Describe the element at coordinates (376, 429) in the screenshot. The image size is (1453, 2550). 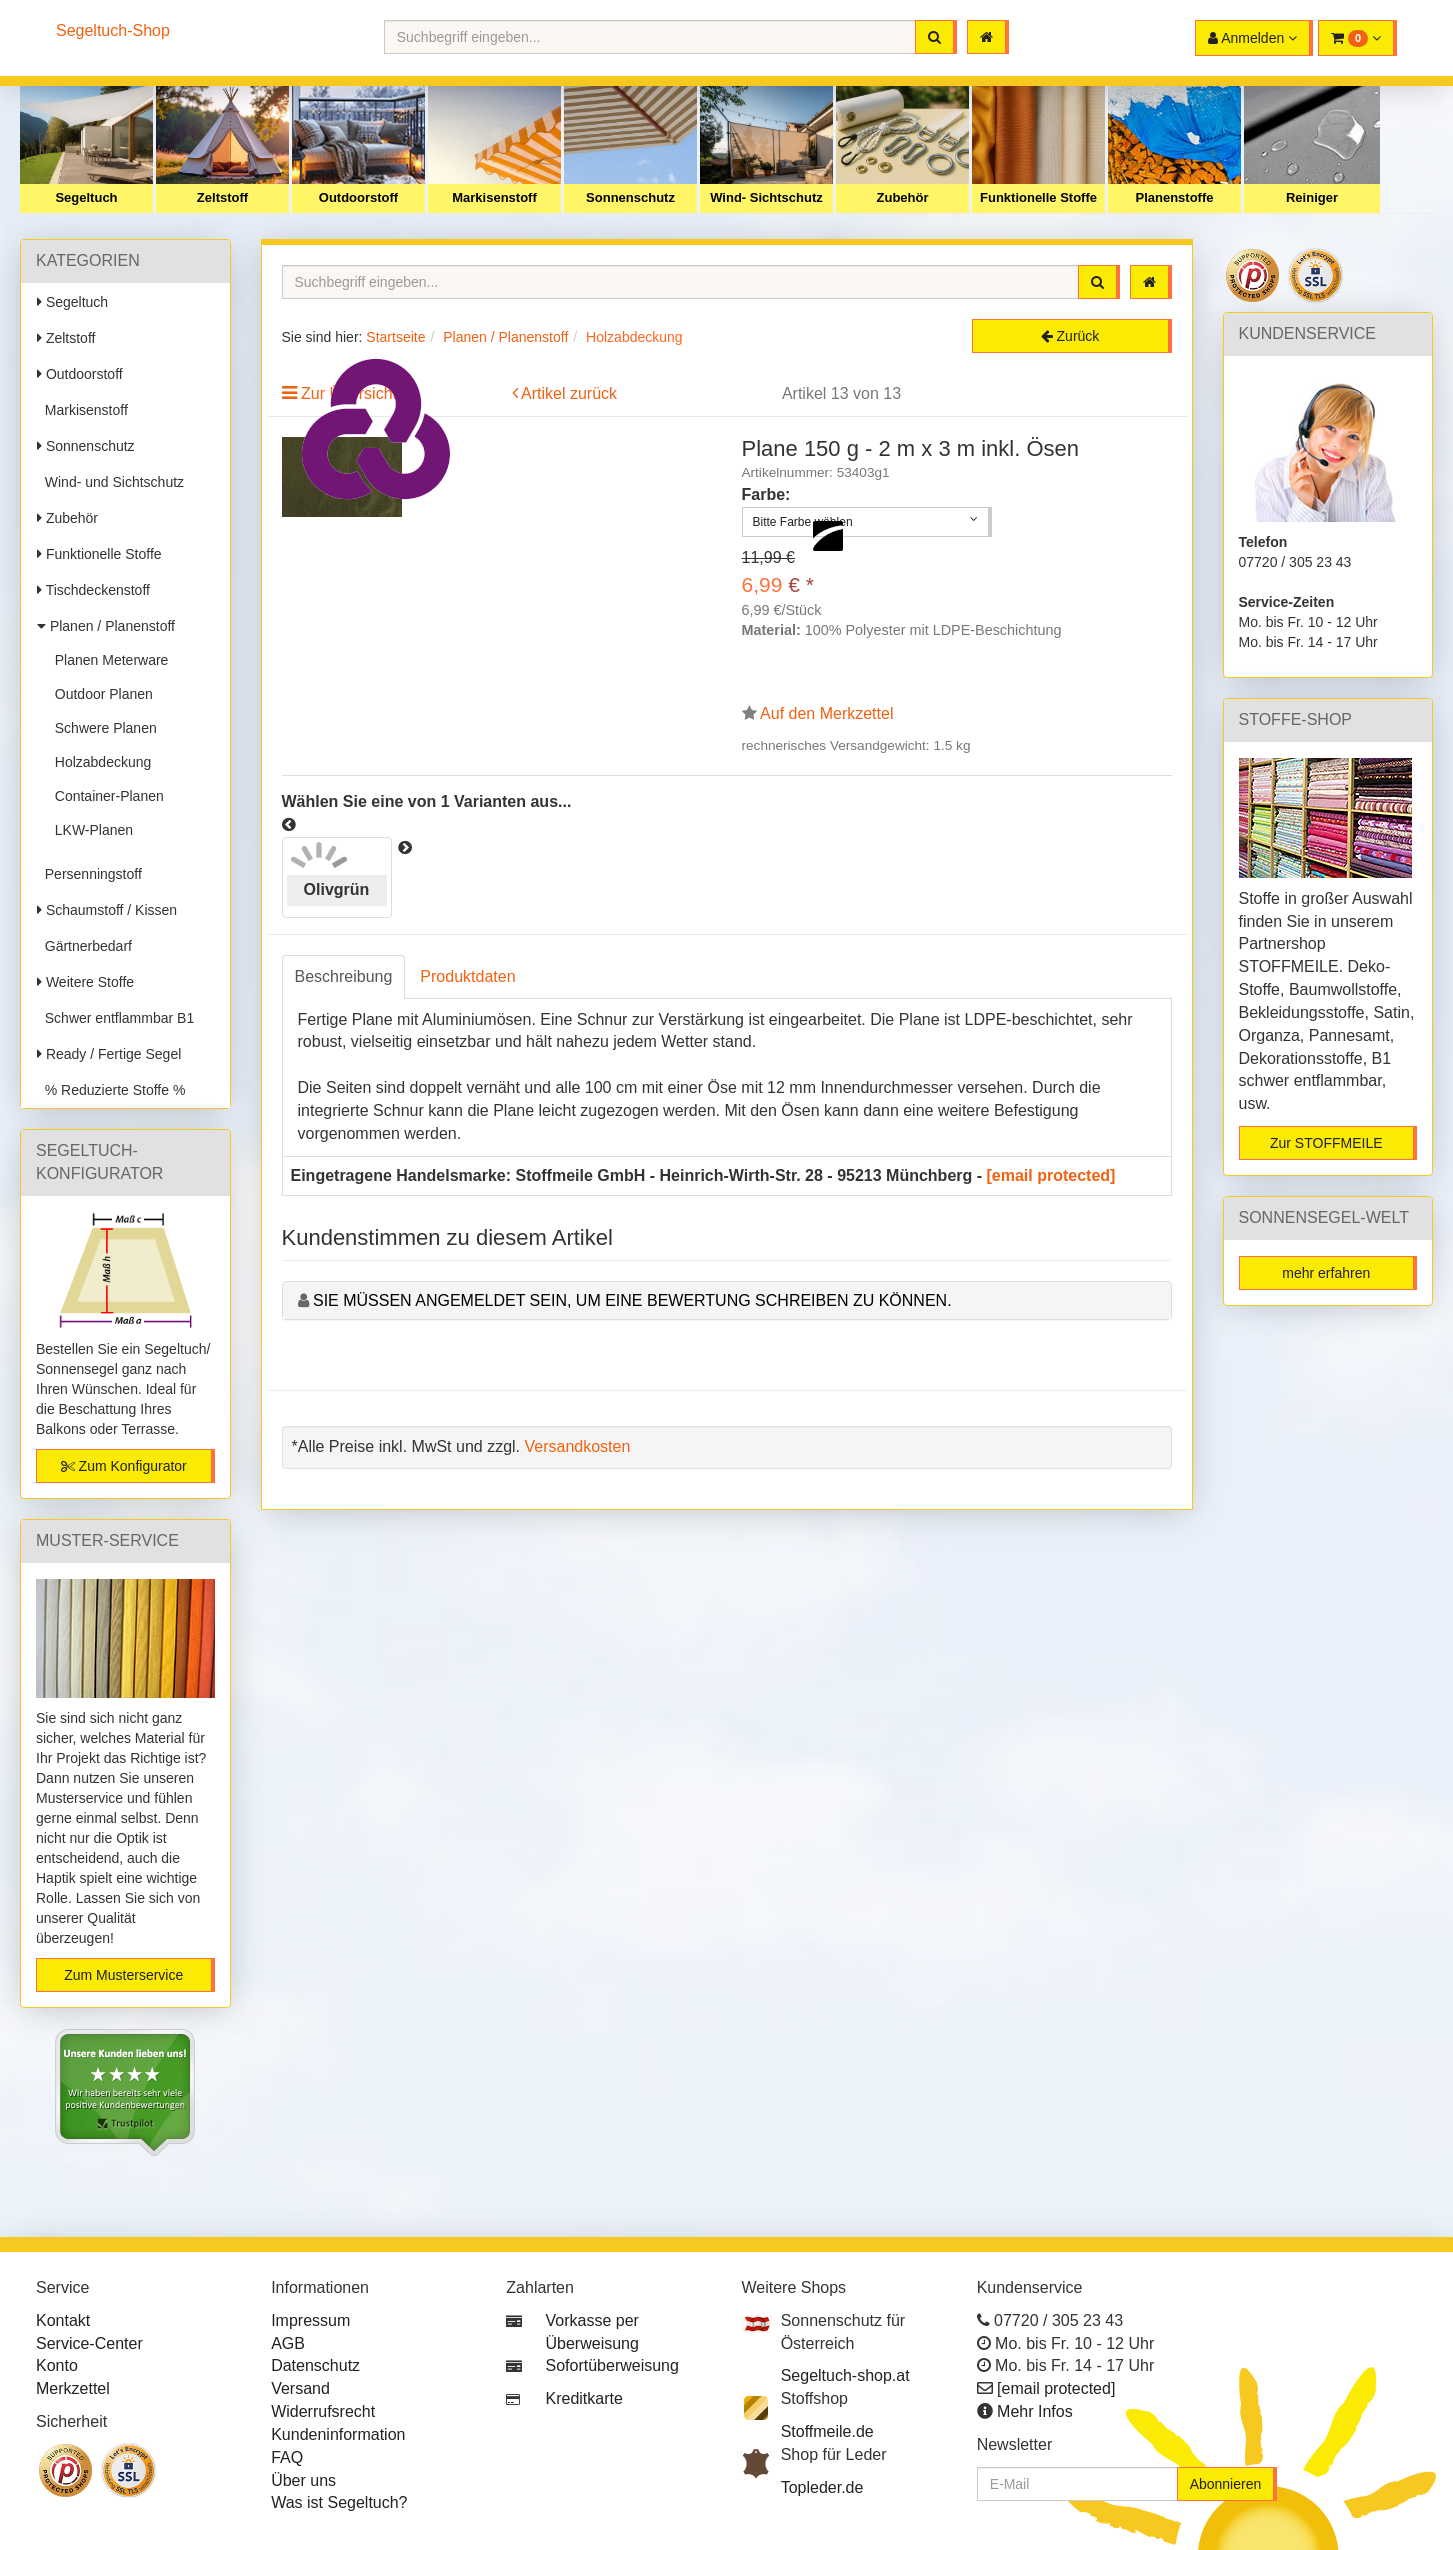
I see `rclone cloud sync application` at that location.